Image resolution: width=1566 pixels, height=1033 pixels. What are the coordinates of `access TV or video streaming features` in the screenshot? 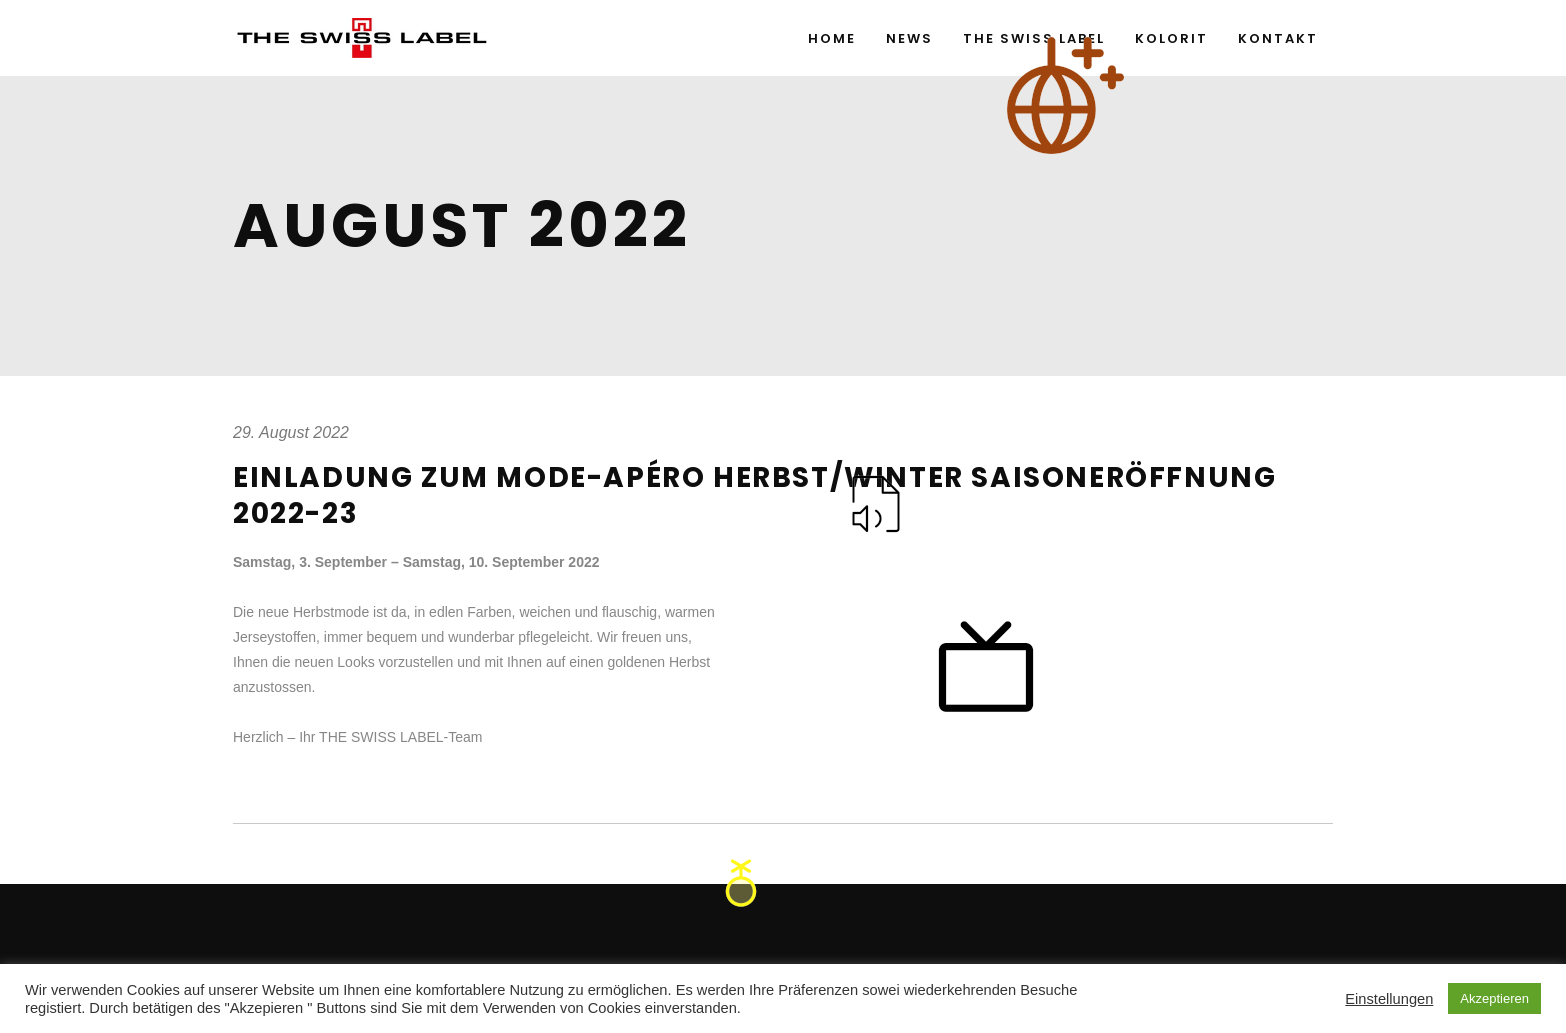 It's located at (986, 672).